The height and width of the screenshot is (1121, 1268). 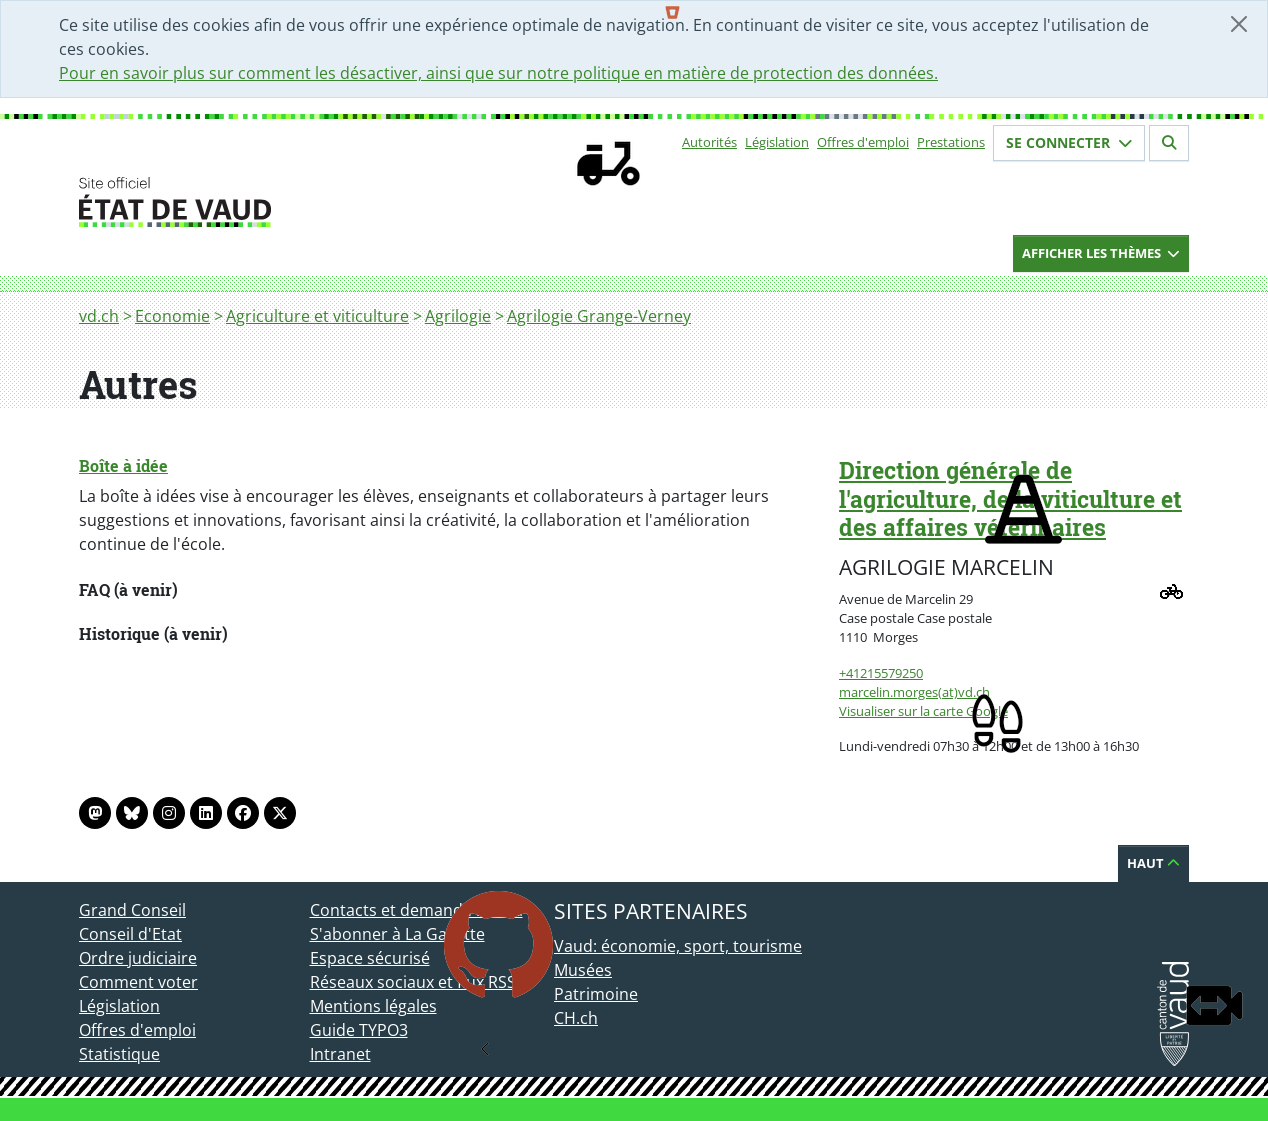 What do you see at coordinates (608, 163) in the screenshot?
I see `select moped or scooter delivery option` at bounding box center [608, 163].